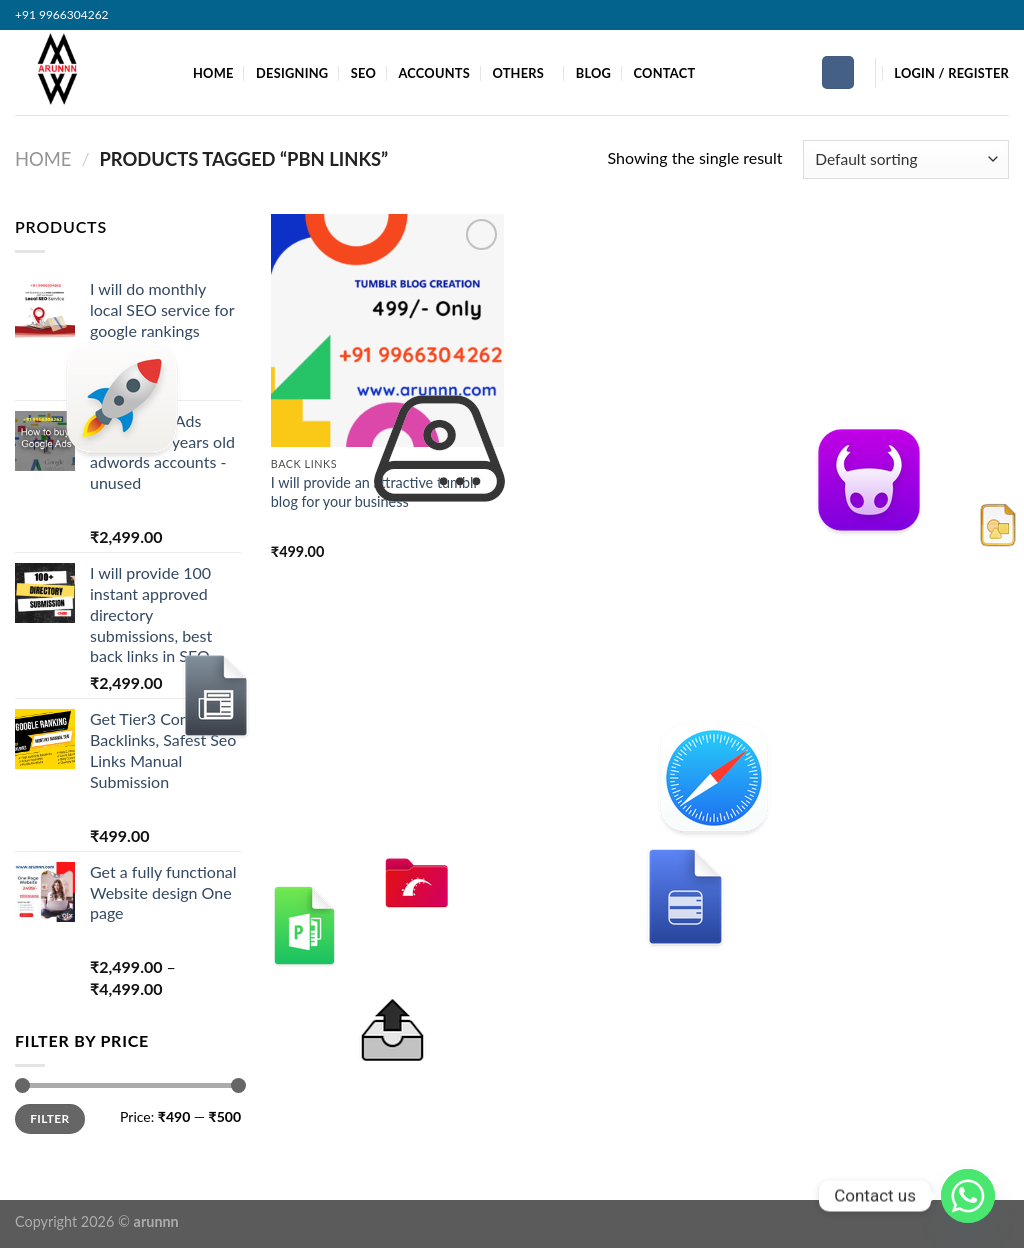 The image size is (1024, 1248). What do you see at coordinates (122, 398) in the screenshot?
I see `launch ibus typing booster input method` at bounding box center [122, 398].